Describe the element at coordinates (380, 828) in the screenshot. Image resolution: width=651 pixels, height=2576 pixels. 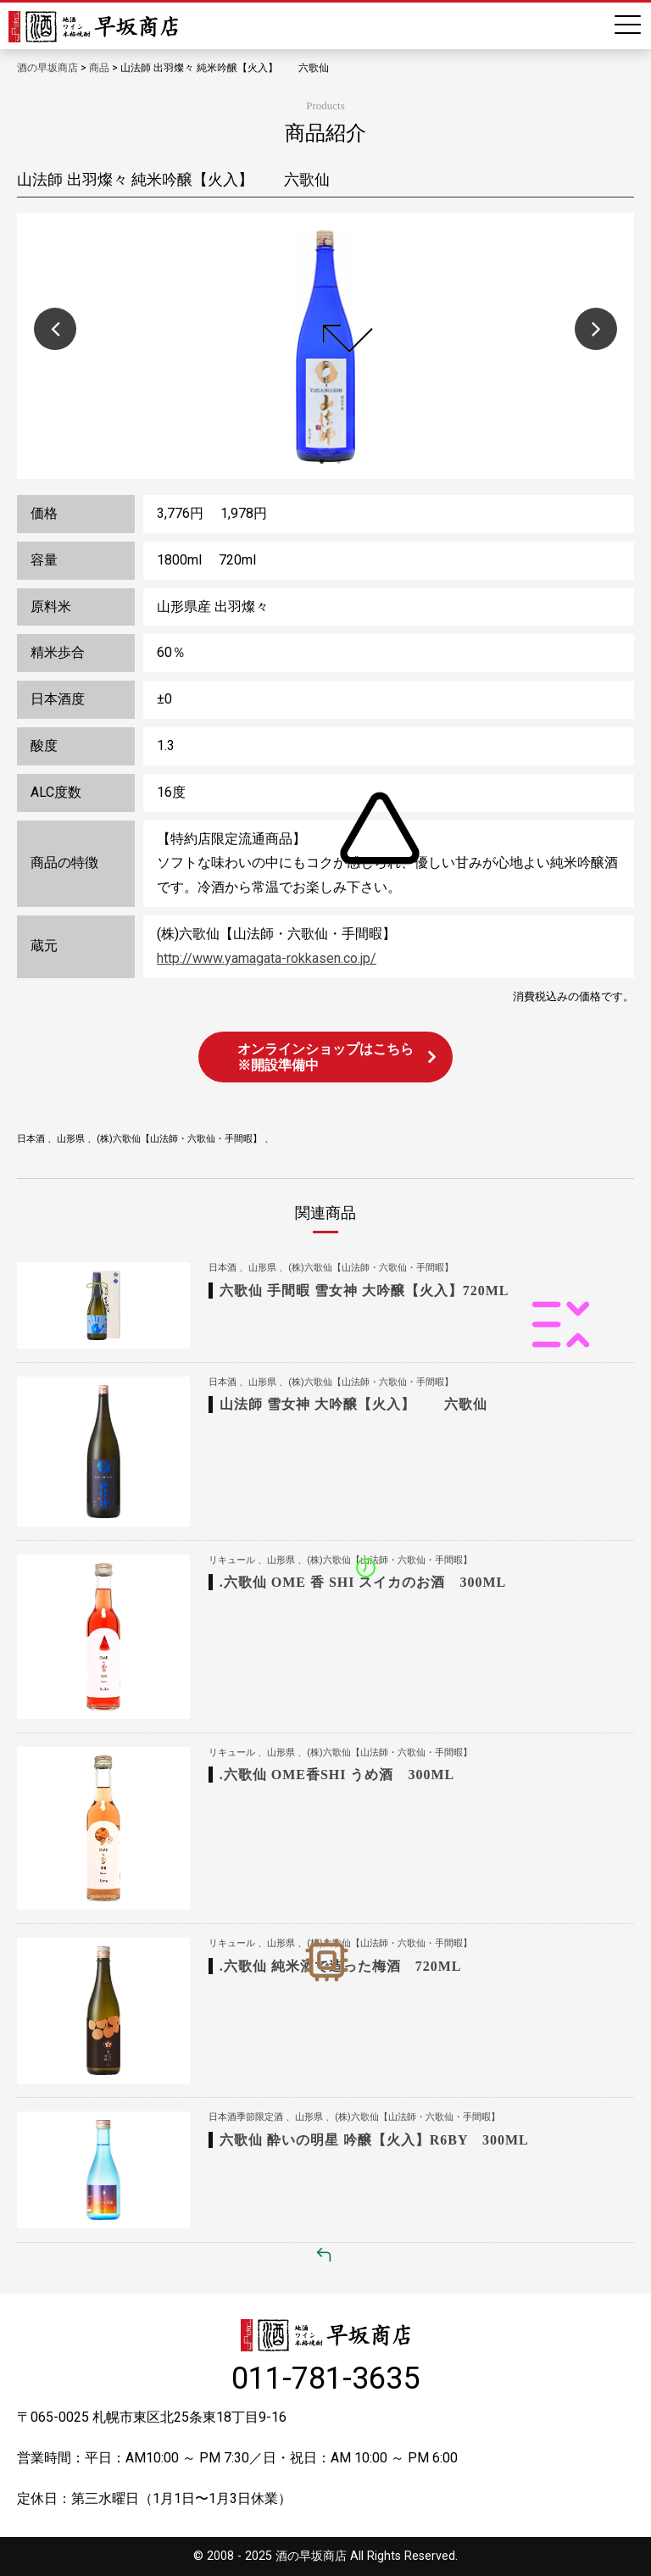
I see `play or start media content` at that location.